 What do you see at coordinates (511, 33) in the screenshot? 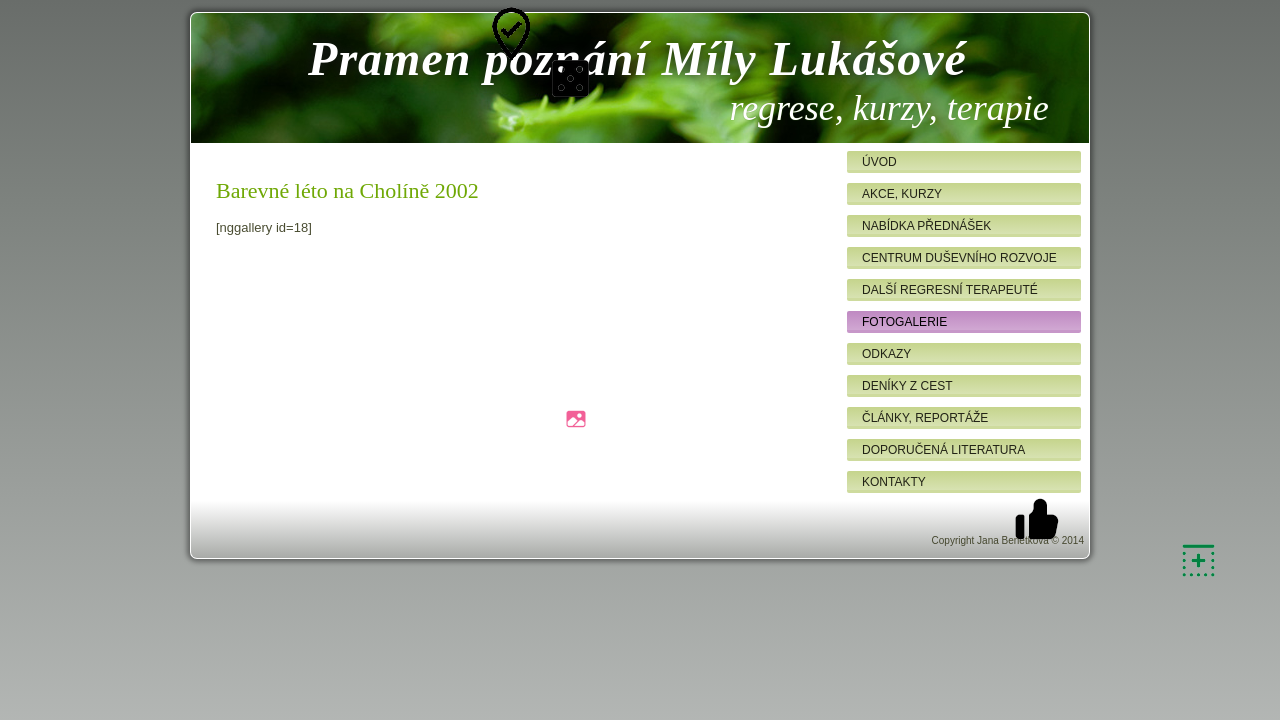
I see `confirm or select a location` at bounding box center [511, 33].